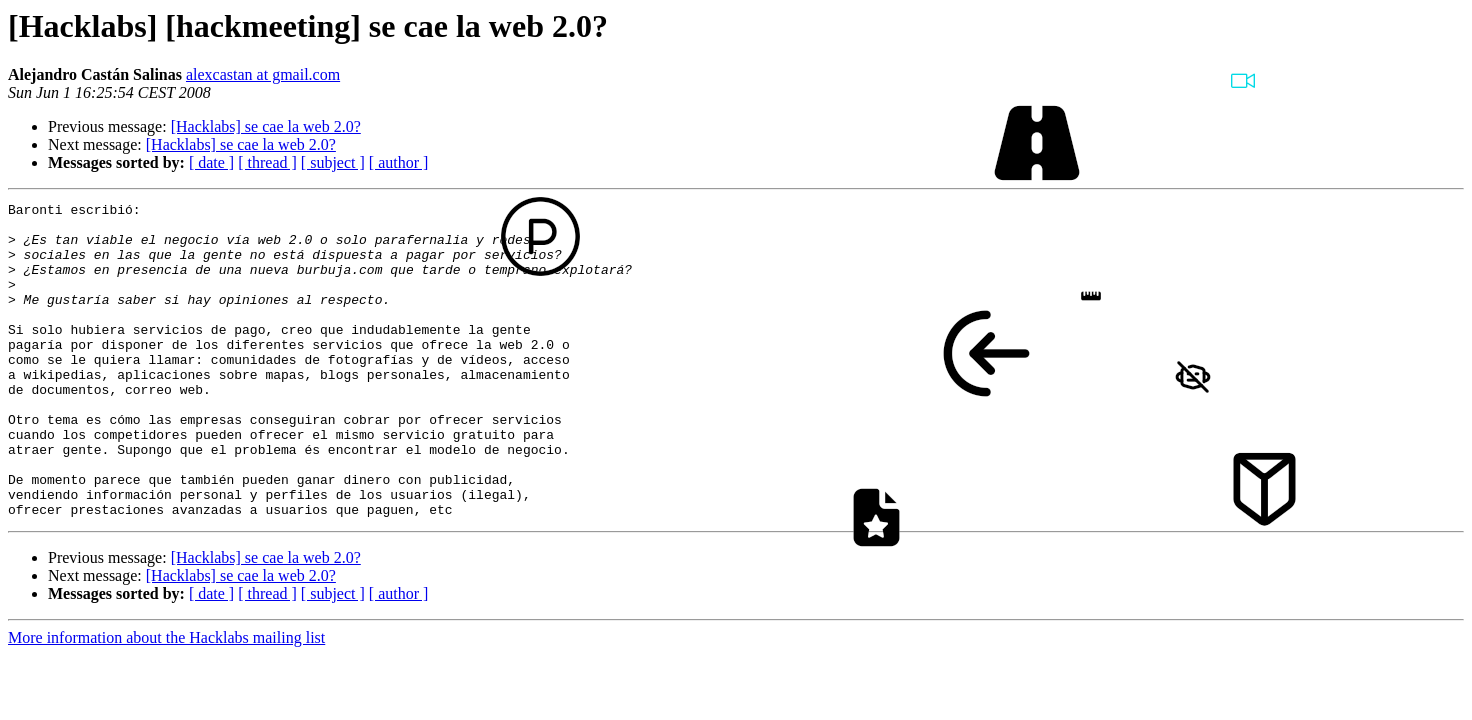 Image resolution: width=1472 pixels, height=720 pixels. What do you see at coordinates (1091, 296) in the screenshot?
I see `measure horizontal distance or width` at bounding box center [1091, 296].